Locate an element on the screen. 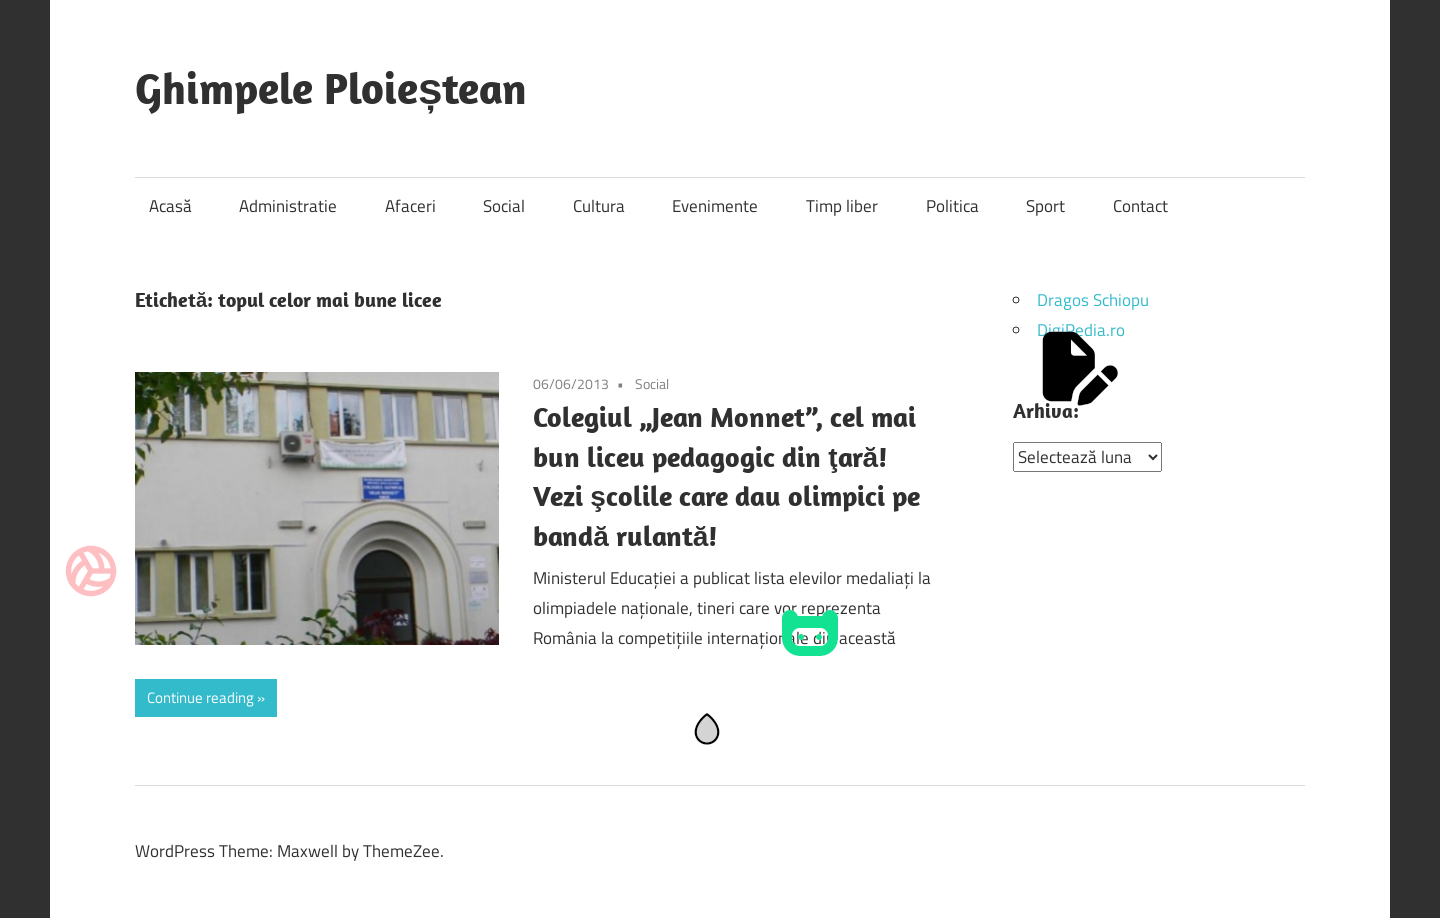  access volleyball or beach sports content is located at coordinates (91, 571).